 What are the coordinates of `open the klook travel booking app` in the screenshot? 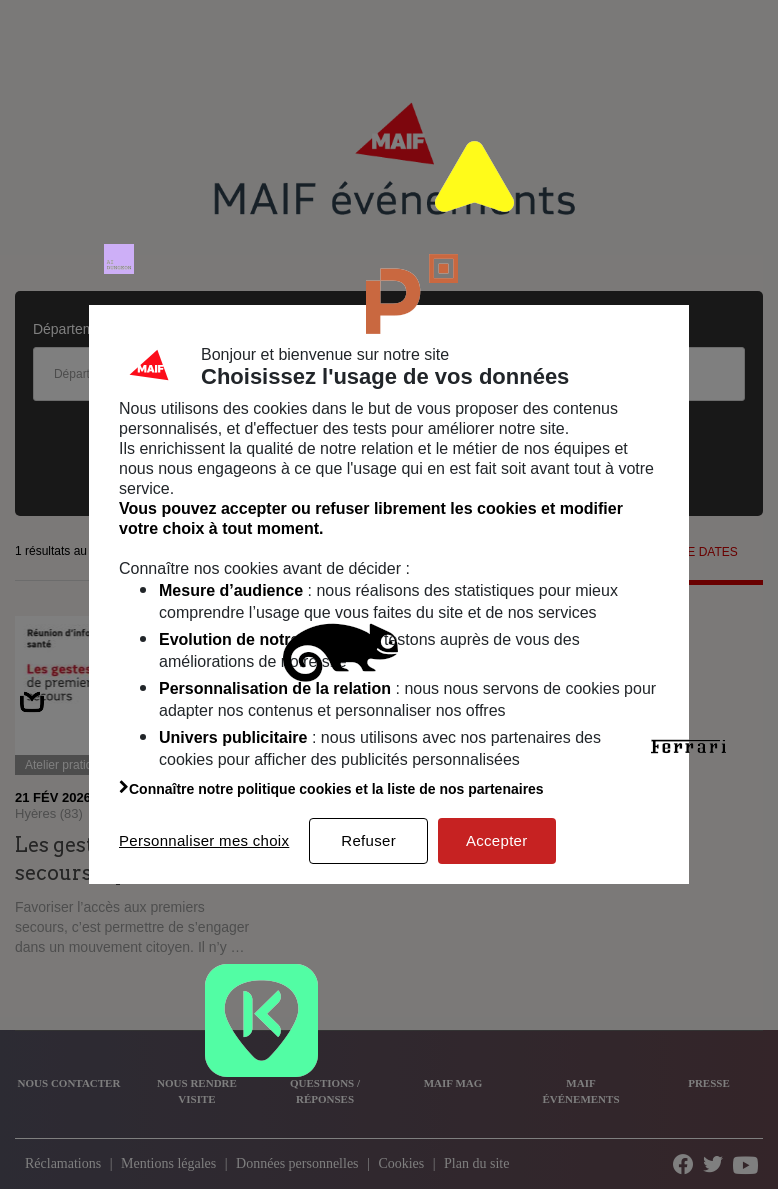 It's located at (261, 1020).